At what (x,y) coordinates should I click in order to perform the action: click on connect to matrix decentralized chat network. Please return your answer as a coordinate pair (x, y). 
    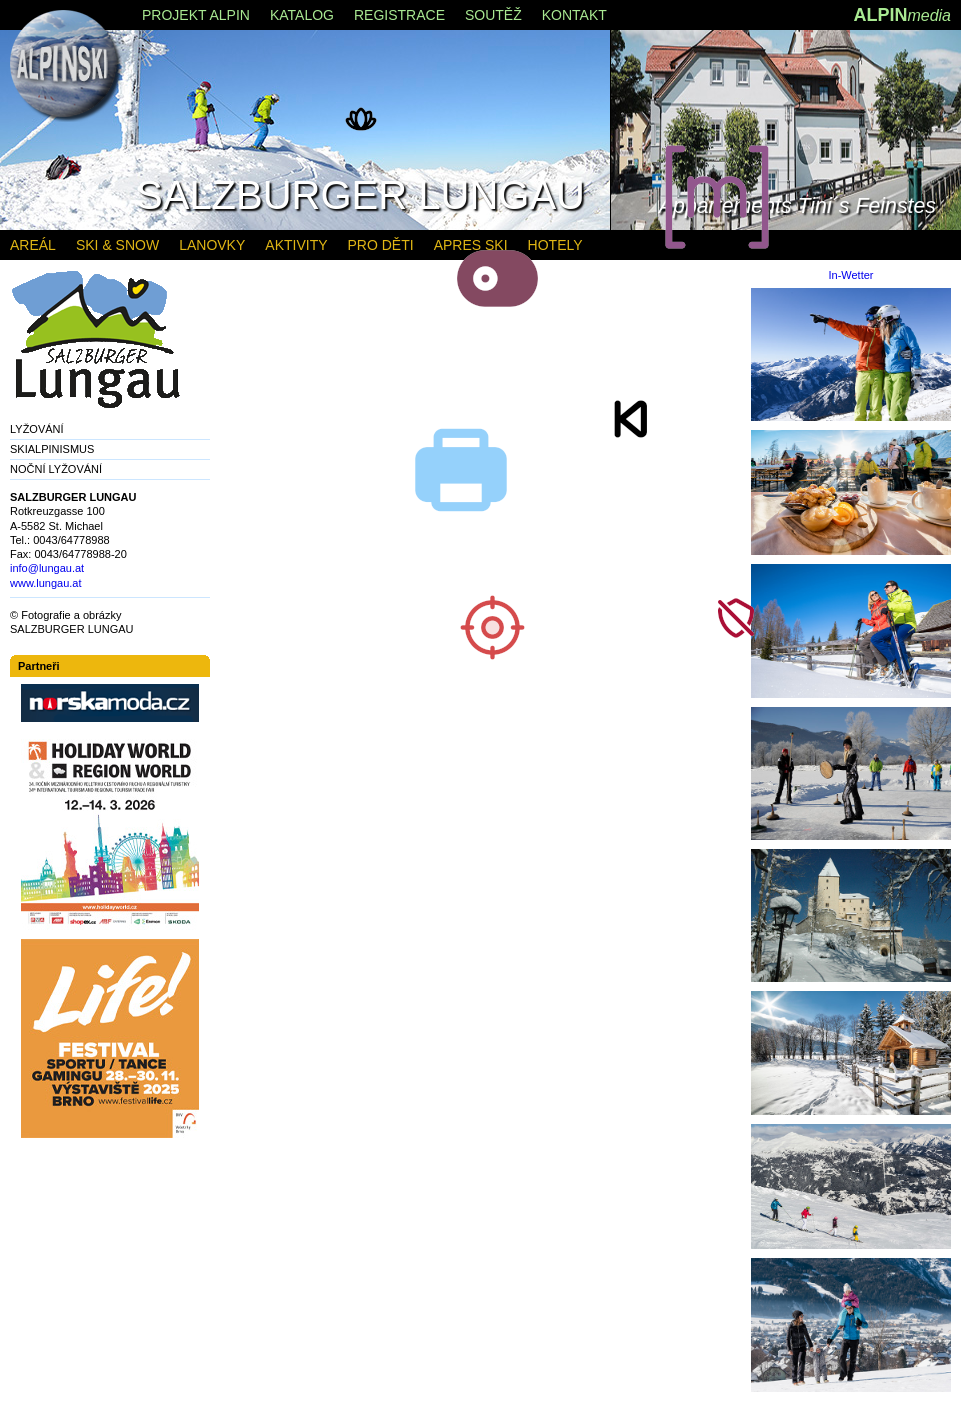
    Looking at the image, I should click on (717, 197).